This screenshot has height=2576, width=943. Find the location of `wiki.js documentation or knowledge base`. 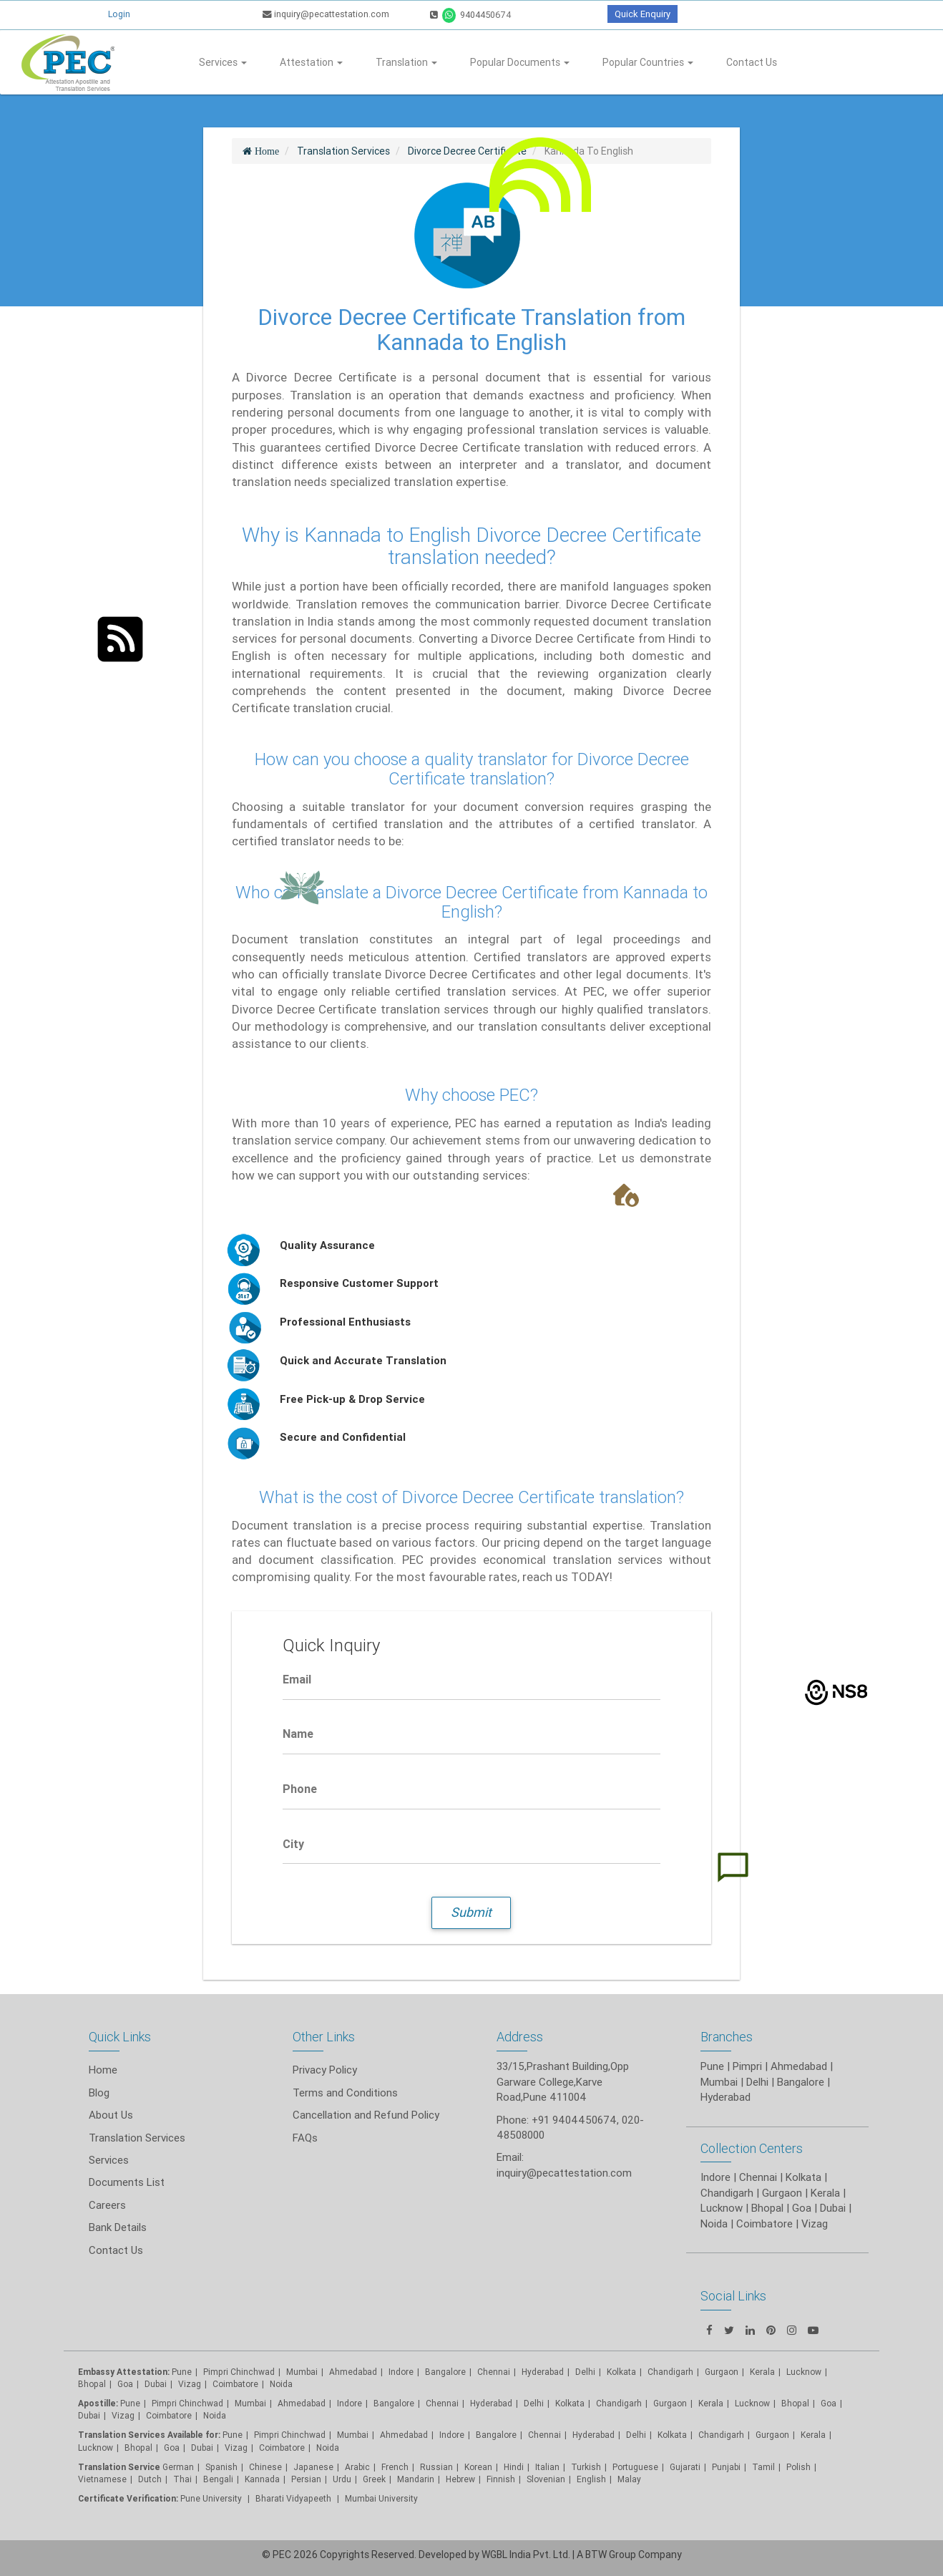

wiki.js documentation or knowledge base is located at coordinates (302, 888).